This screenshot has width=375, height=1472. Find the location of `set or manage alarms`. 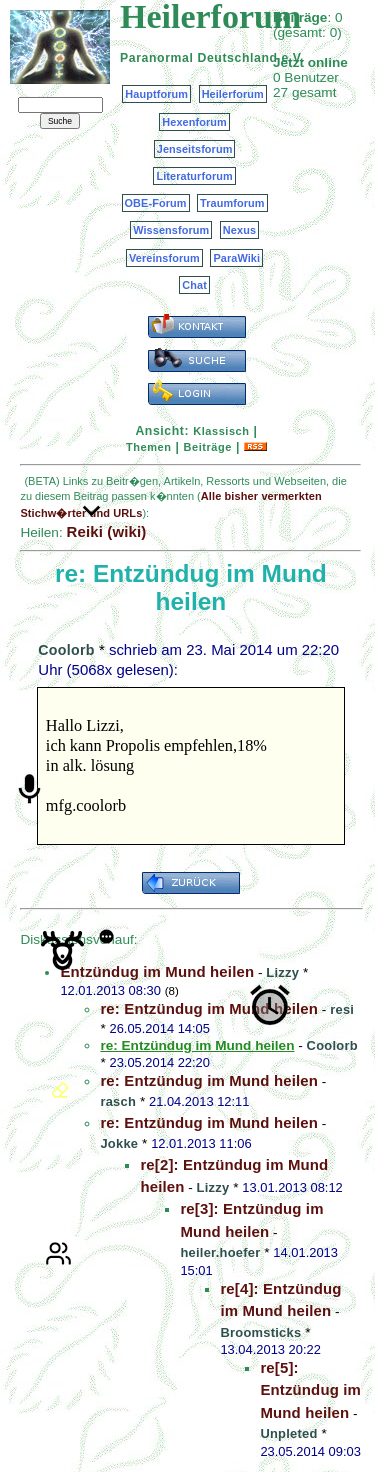

set or manage alarms is located at coordinates (270, 1005).